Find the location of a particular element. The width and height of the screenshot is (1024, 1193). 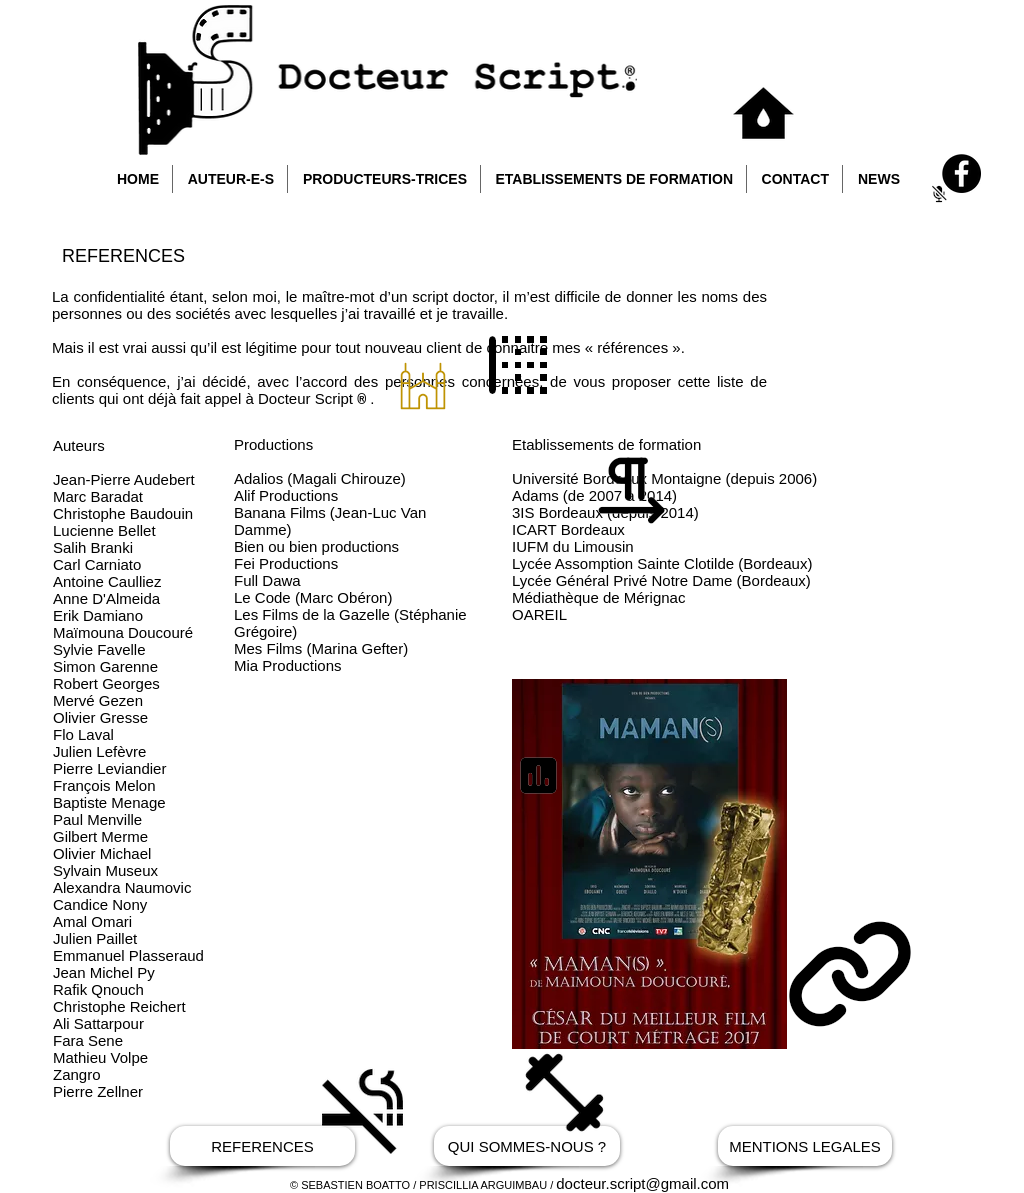

locate nearby synagogues is located at coordinates (423, 387).